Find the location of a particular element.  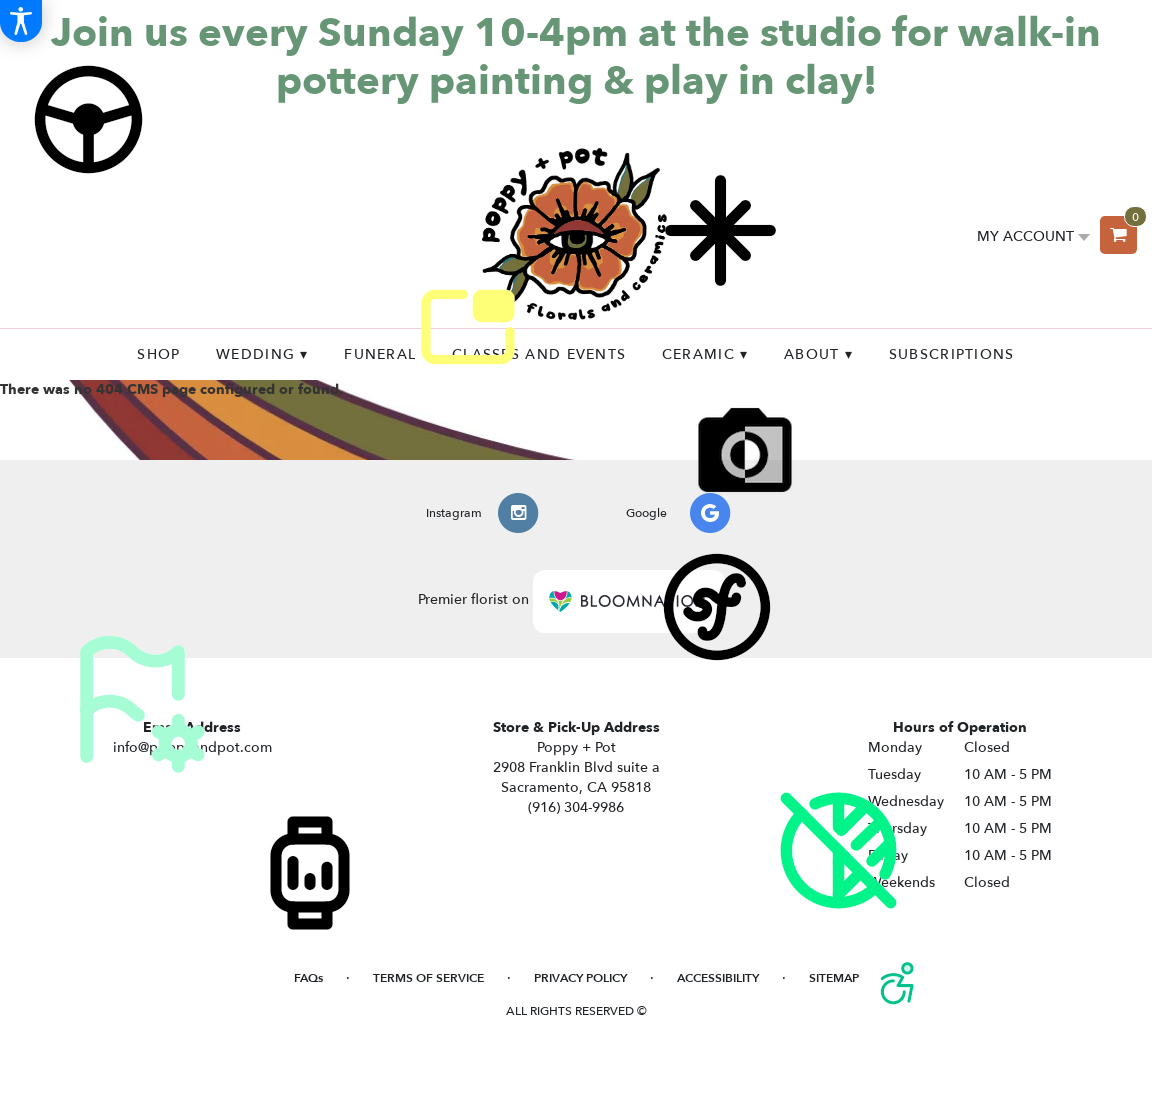

indicates wheelchair accessible facility is located at coordinates (898, 984).